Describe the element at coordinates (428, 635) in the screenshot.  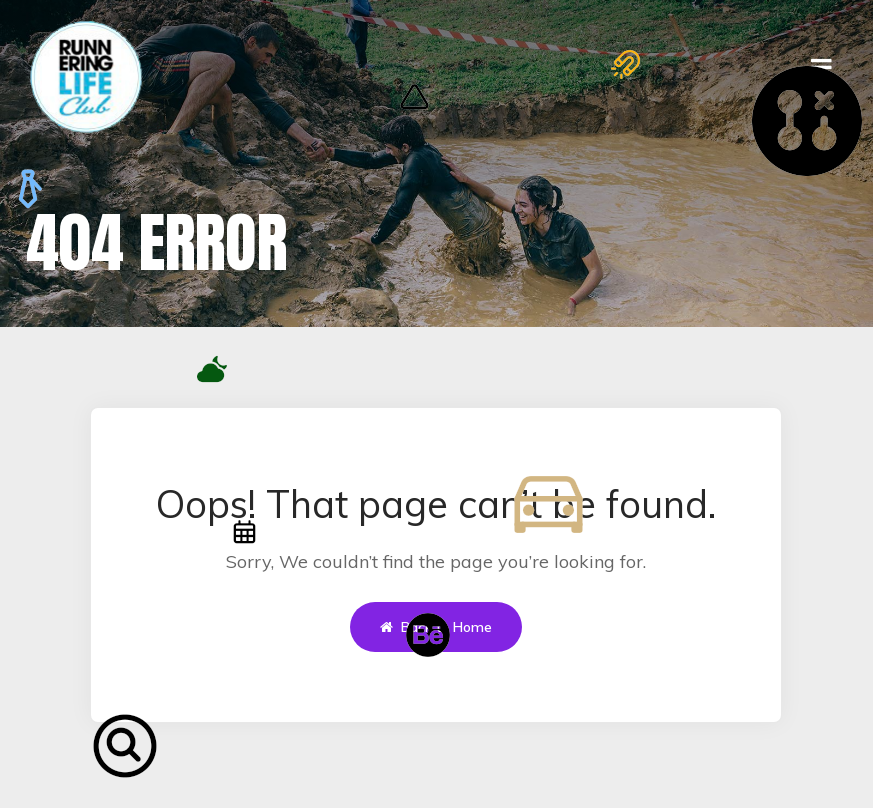
I see `visit Behance profile or portfolio` at that location.